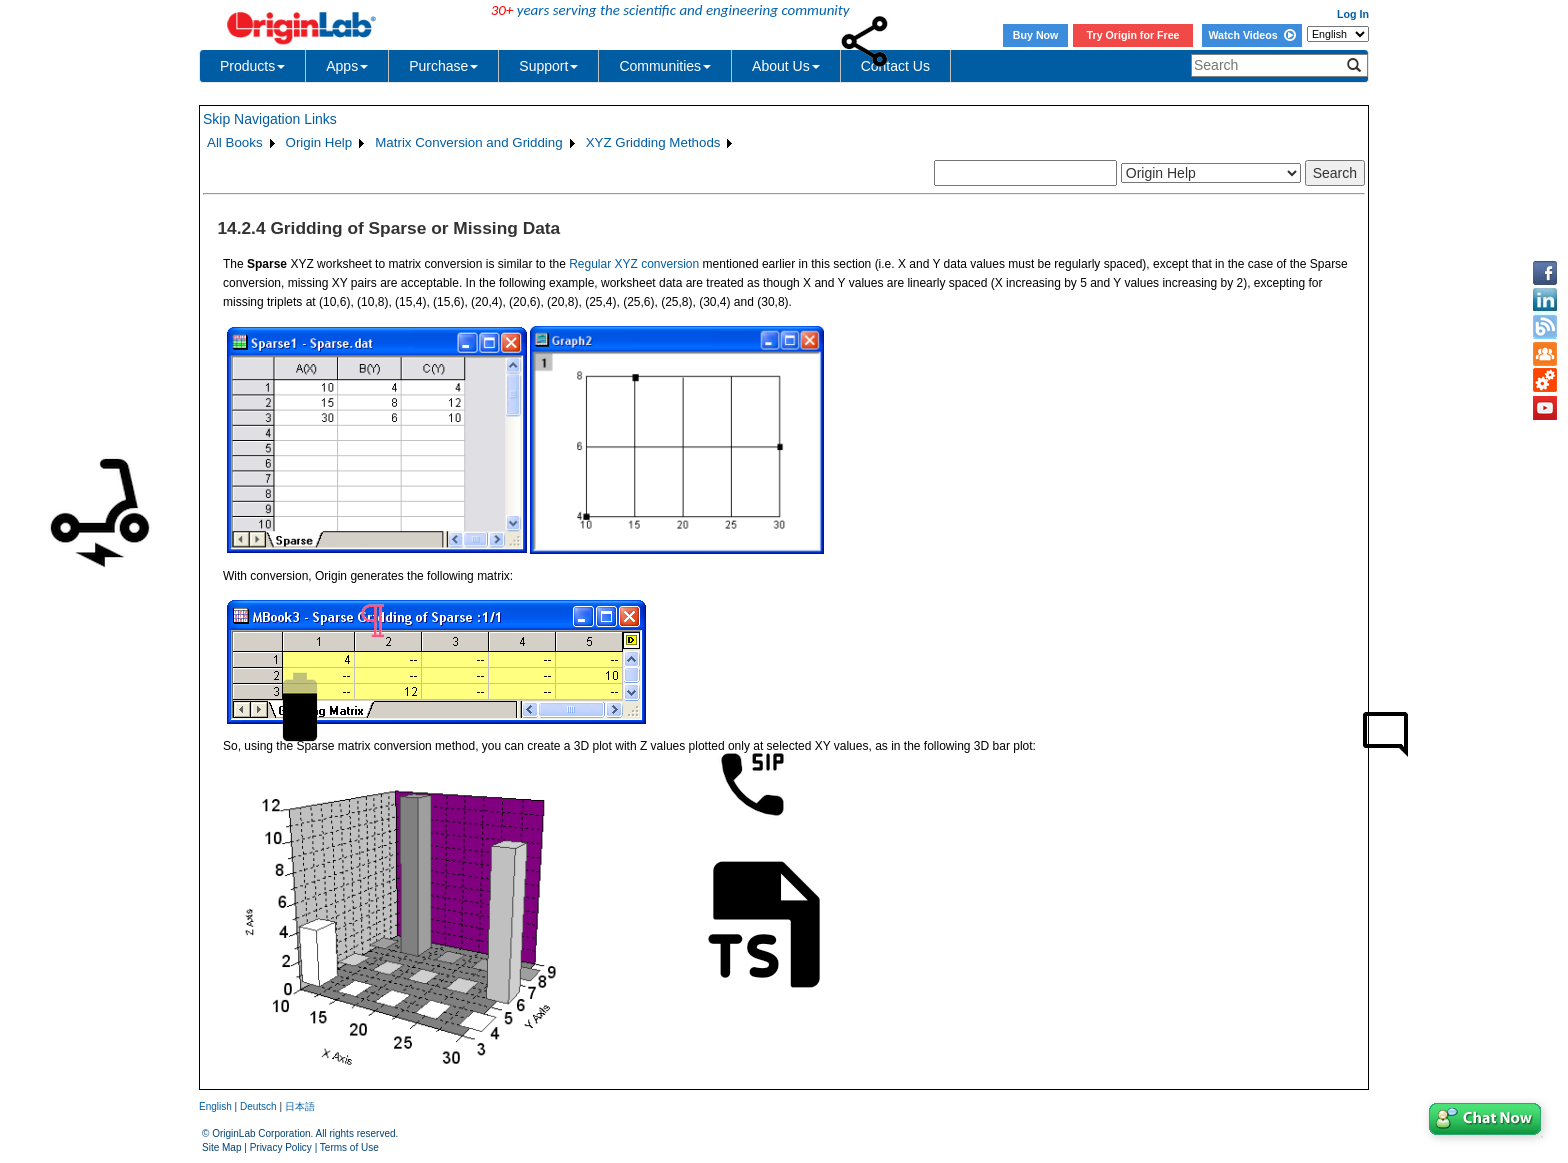 This screenshot has height=1163, width=1568. What do you see at coordinates (100, 513) in the screenshot?
I see `find nearby electric scooter rentals` at bounding box center [100, 513].